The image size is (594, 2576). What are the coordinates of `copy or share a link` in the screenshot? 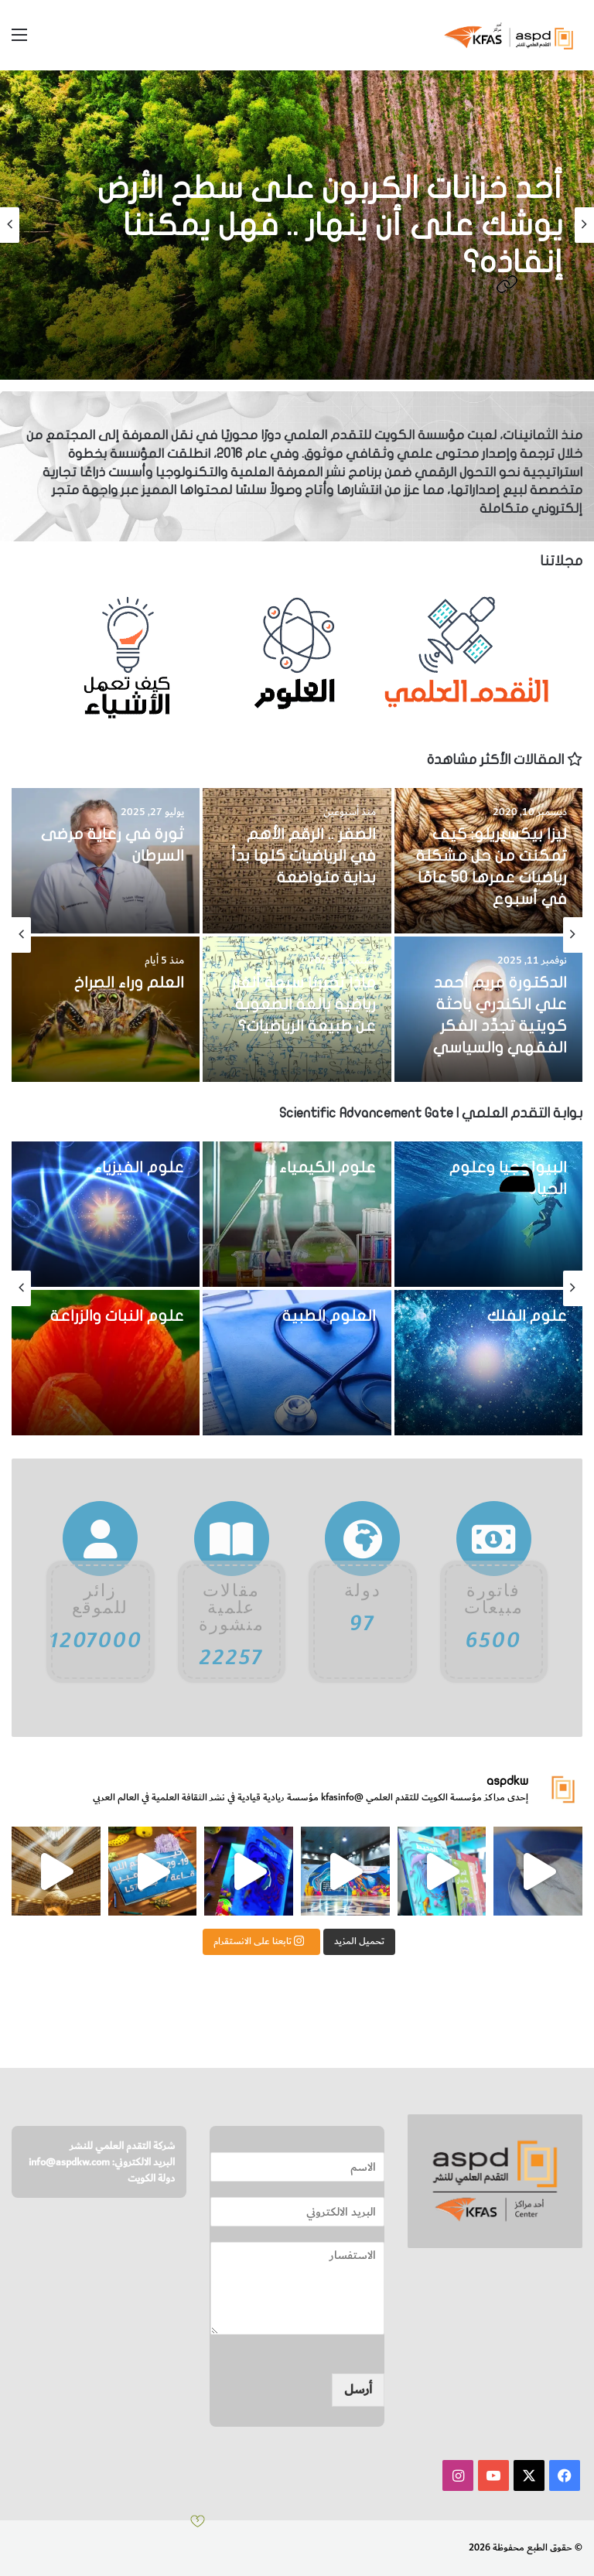 It's located at (507, 284).